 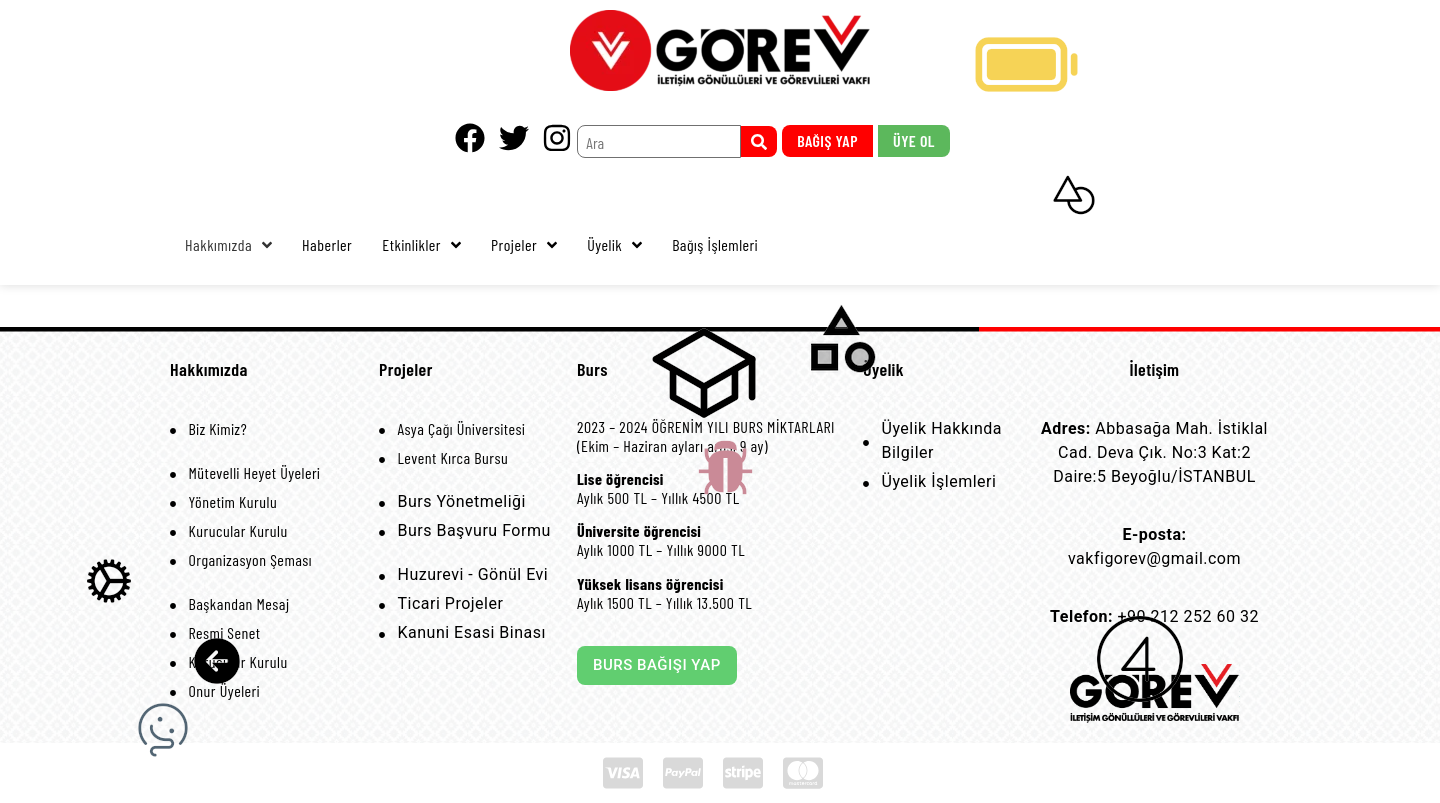 What do you see at coordinates (725, 467) in the screenshot?
I see `report a bug or issue` at bounding box center [725, 467].